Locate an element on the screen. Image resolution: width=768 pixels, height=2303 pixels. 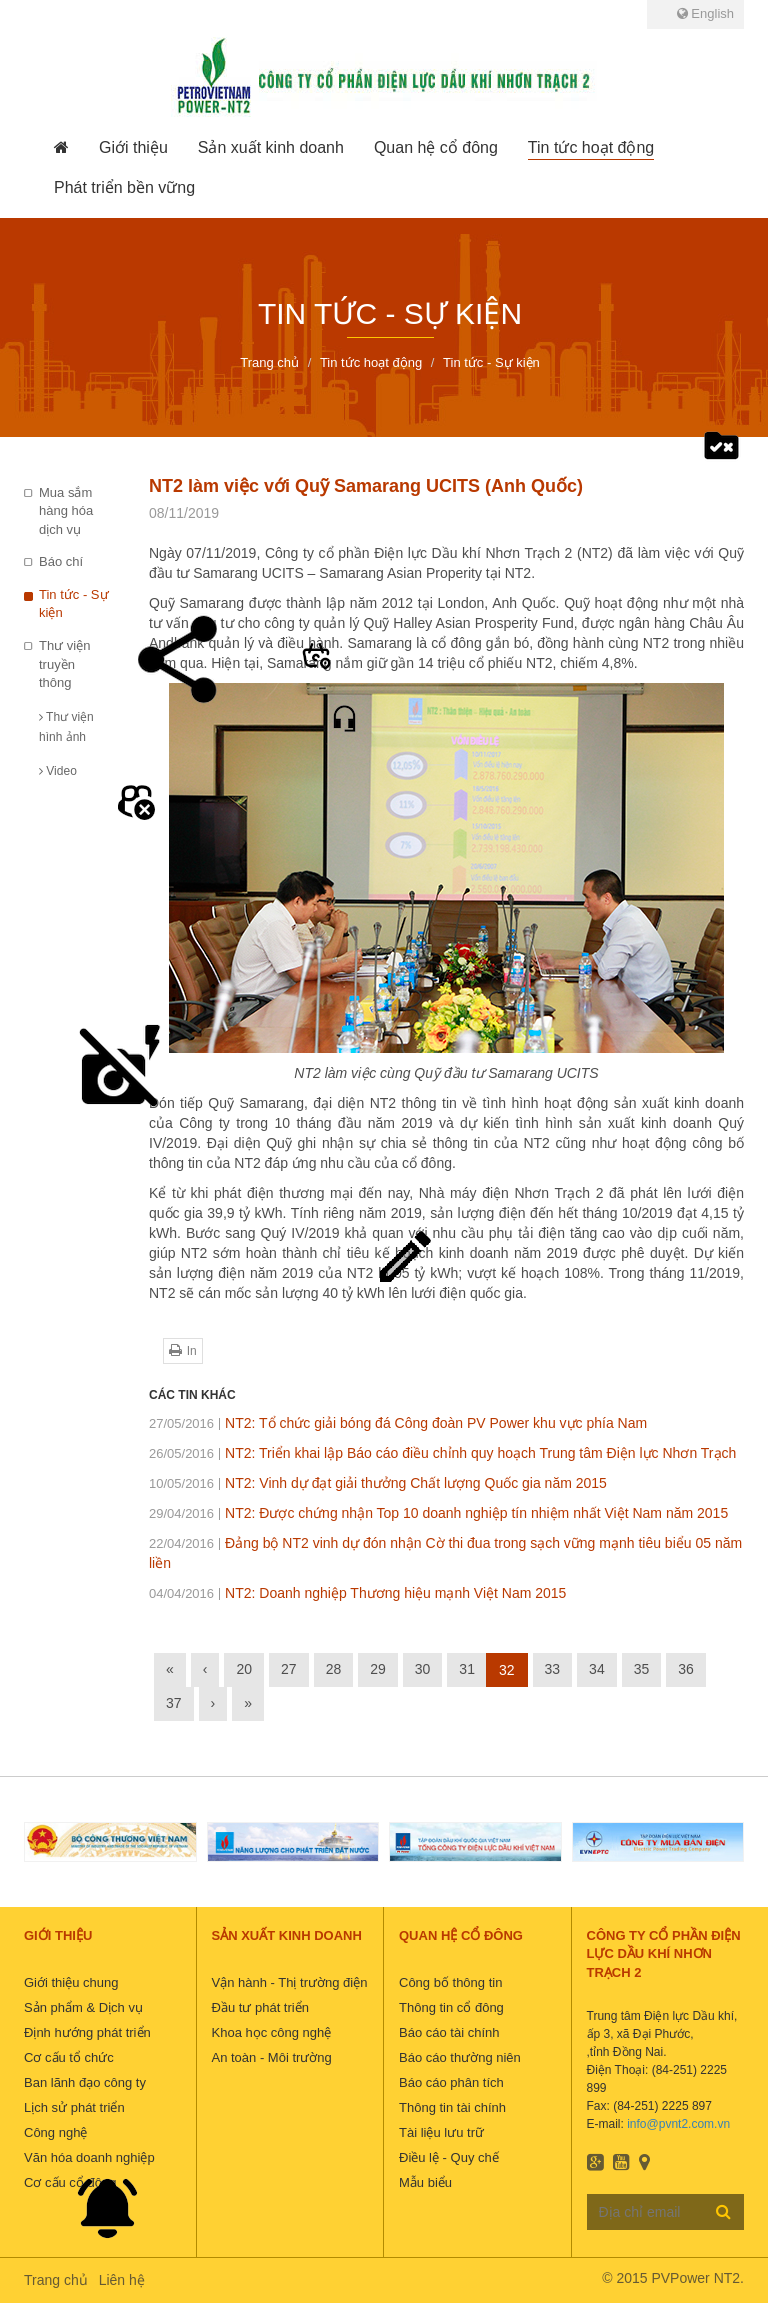
github copilot connection error is located at coordinates (136, 801).